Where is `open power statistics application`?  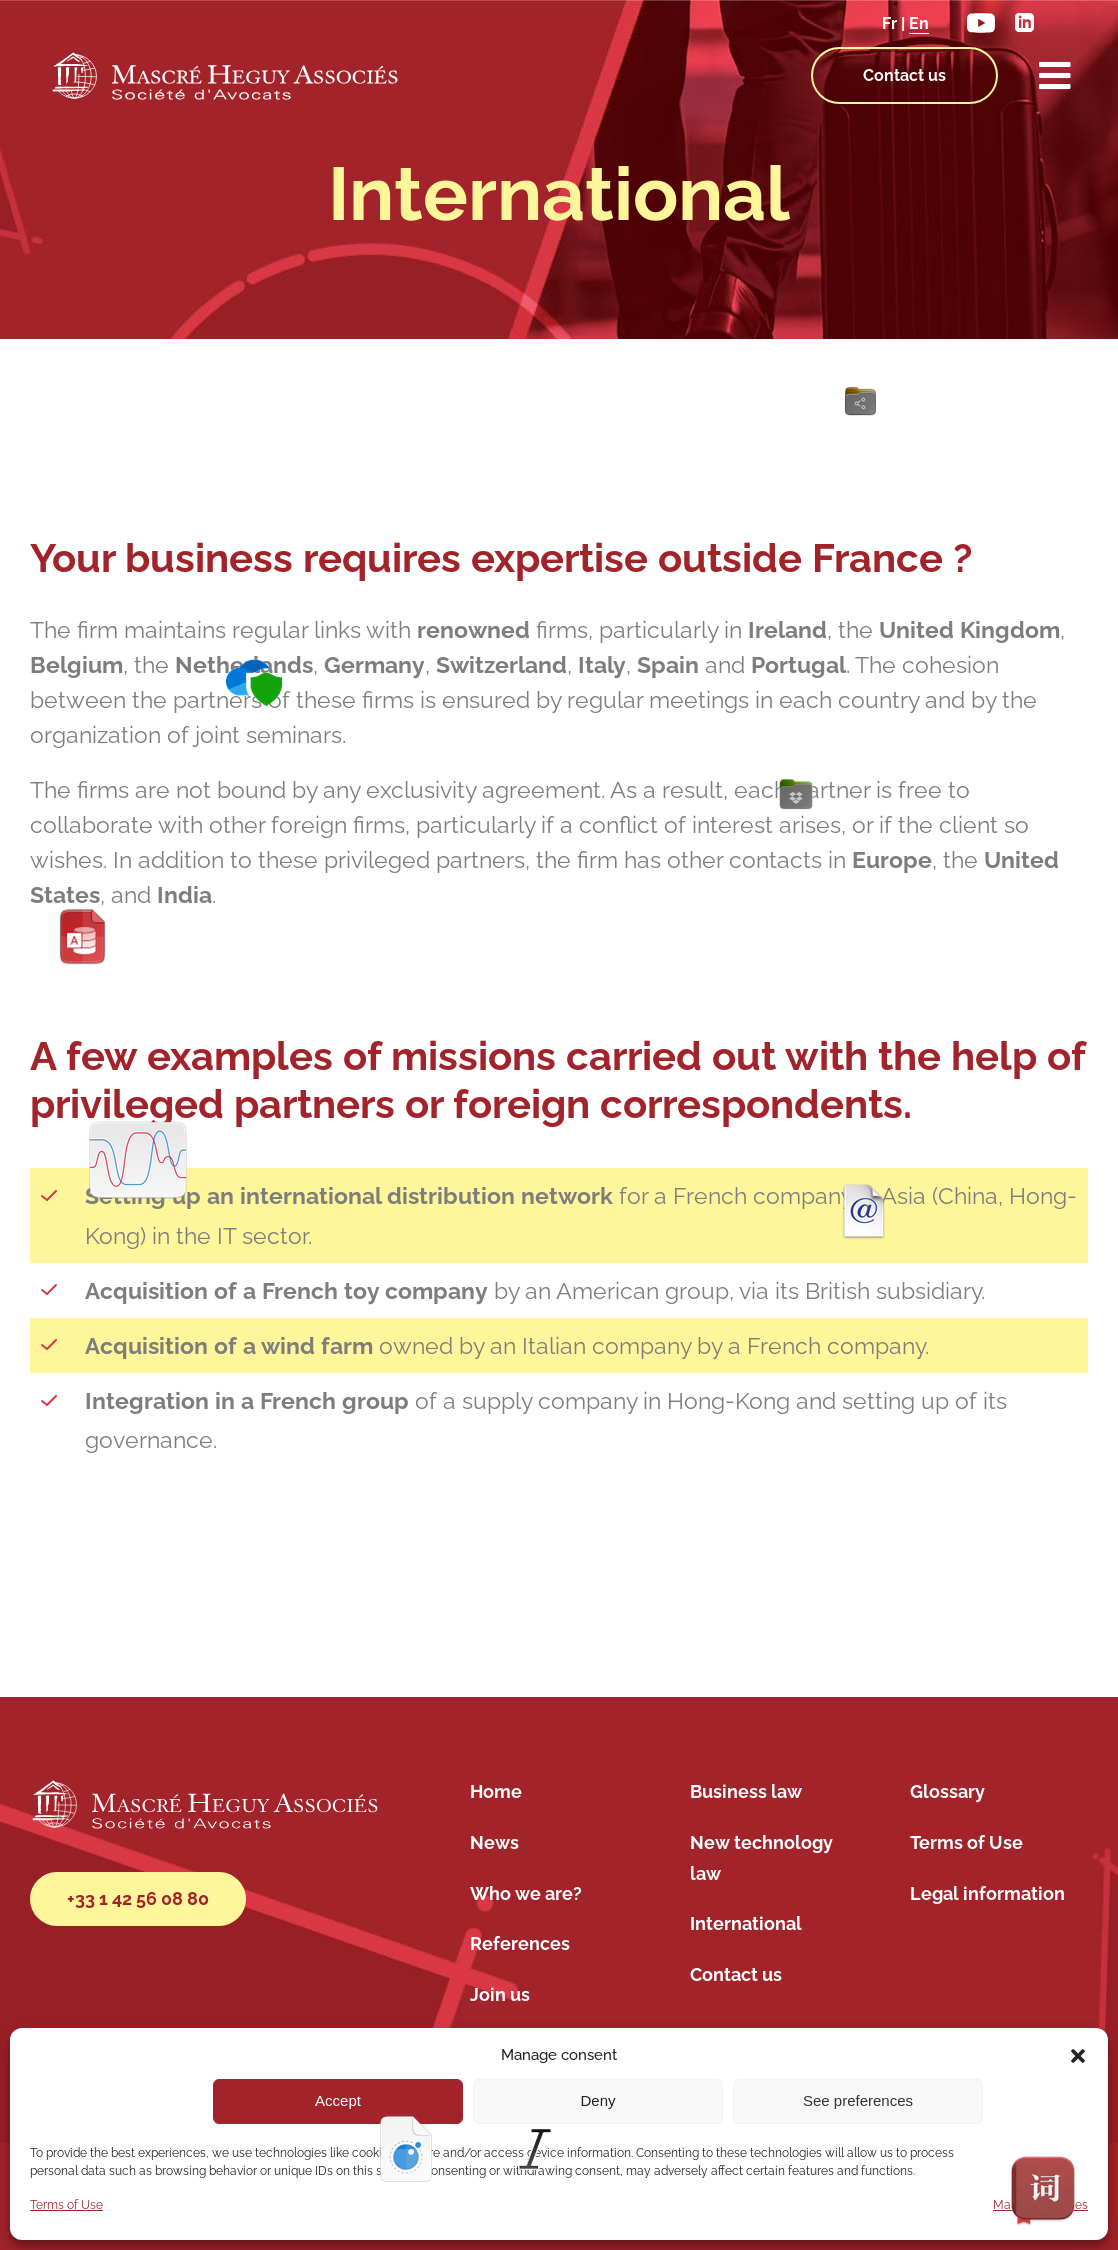
open power statistics application is located at coordinates (138, 1160).